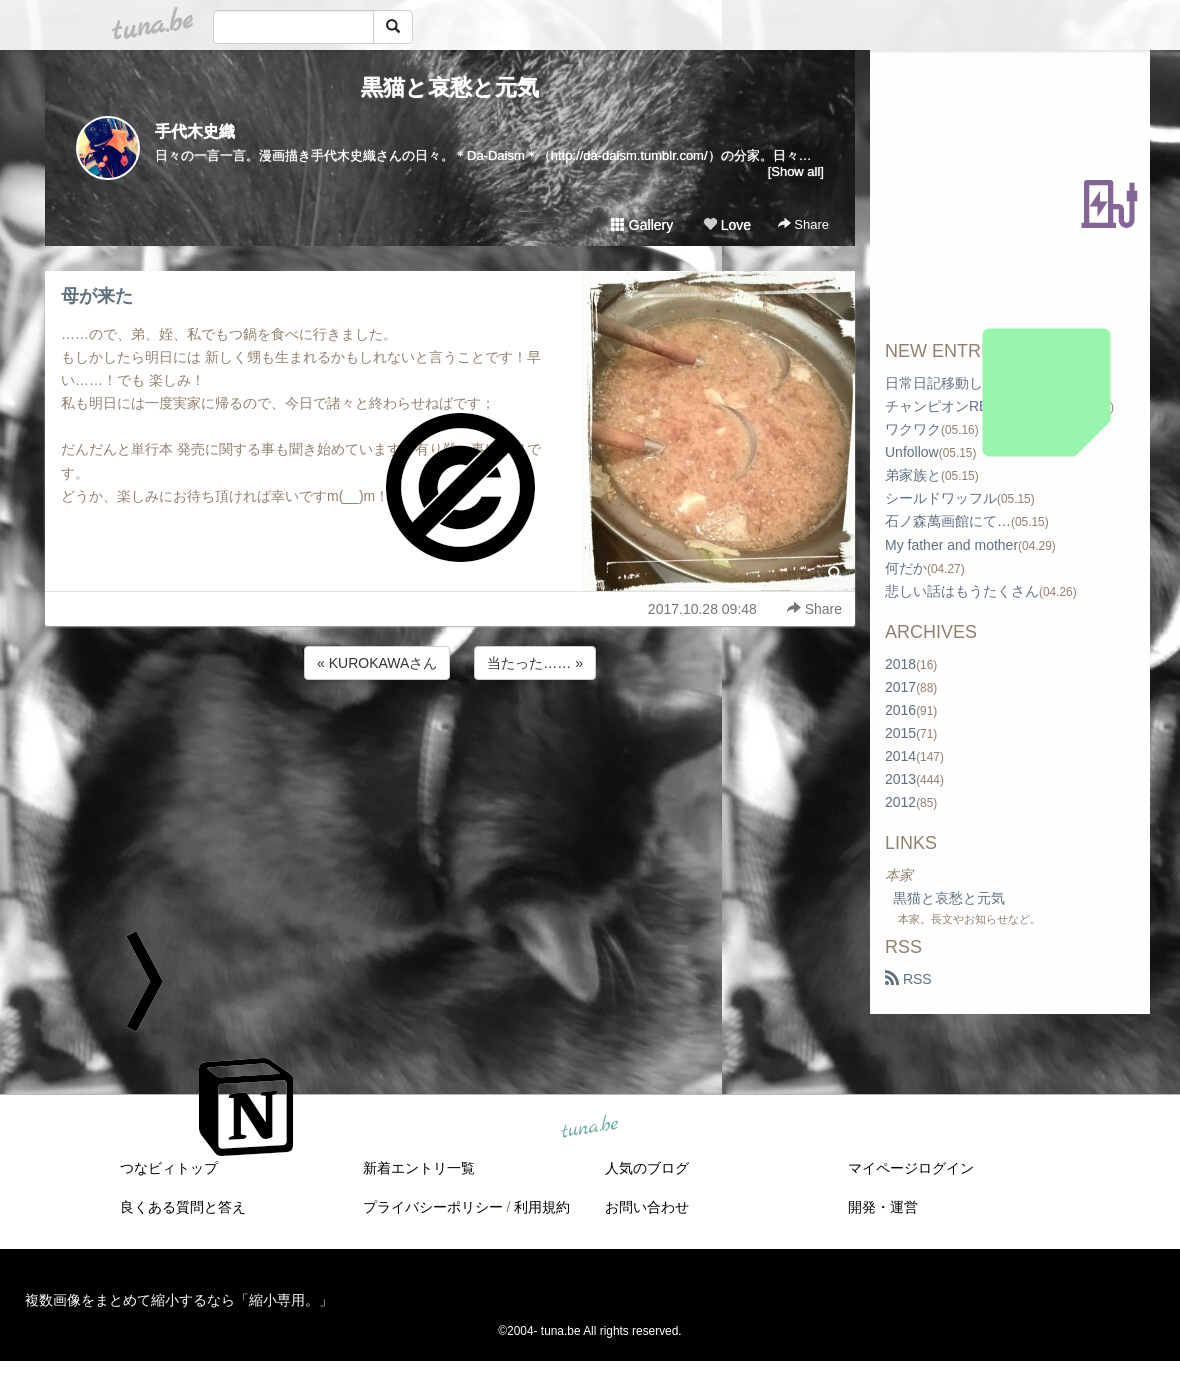  Describe the element at coordinates (1108, 204) in the screenshot. I see `find nearby EV charging stations` at that location.